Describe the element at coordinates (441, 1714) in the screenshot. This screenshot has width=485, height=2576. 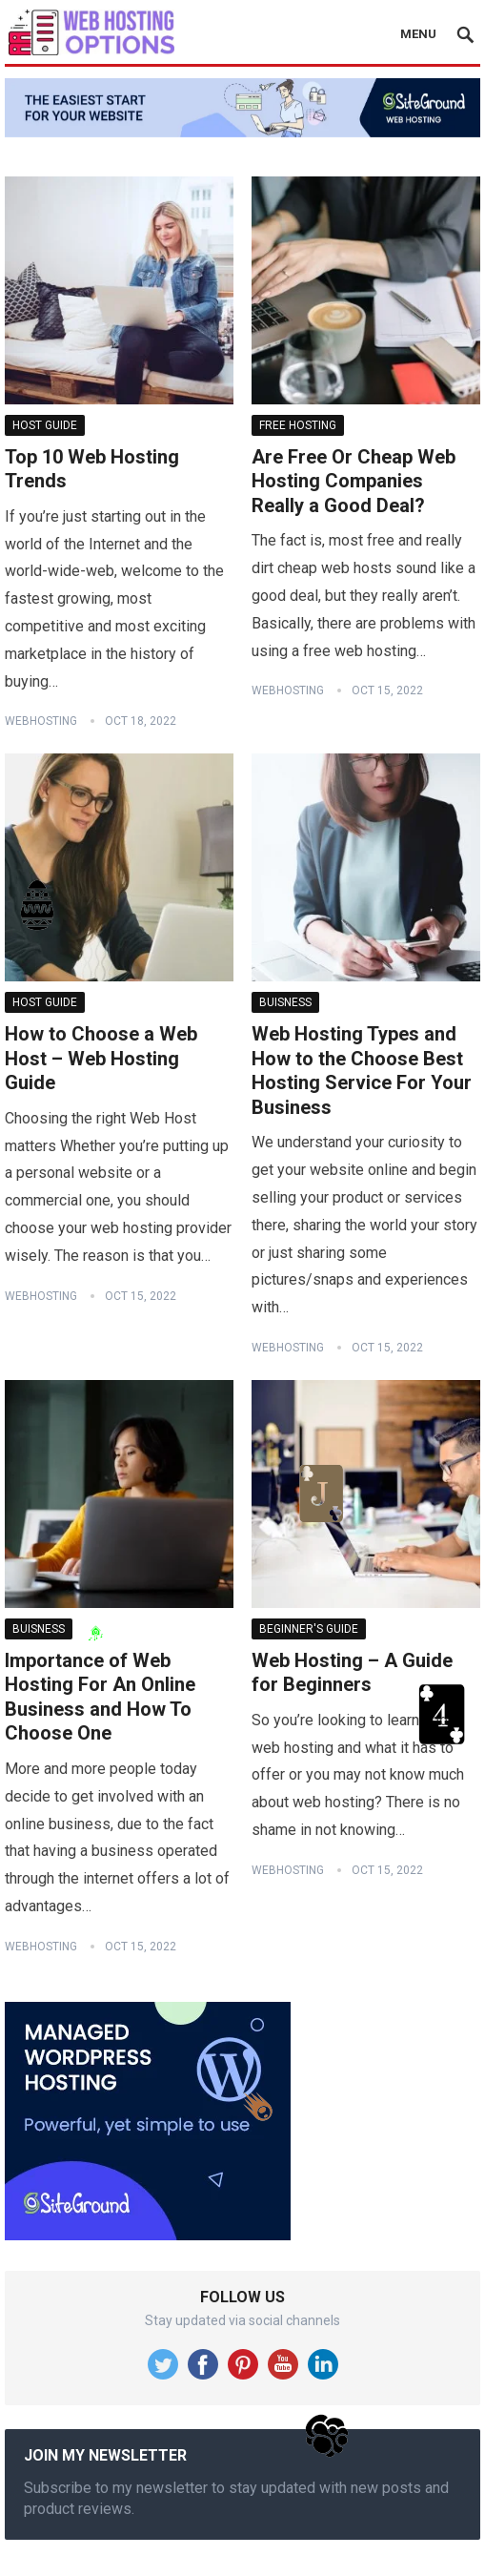
I see `play the four of clubs card` at that location.